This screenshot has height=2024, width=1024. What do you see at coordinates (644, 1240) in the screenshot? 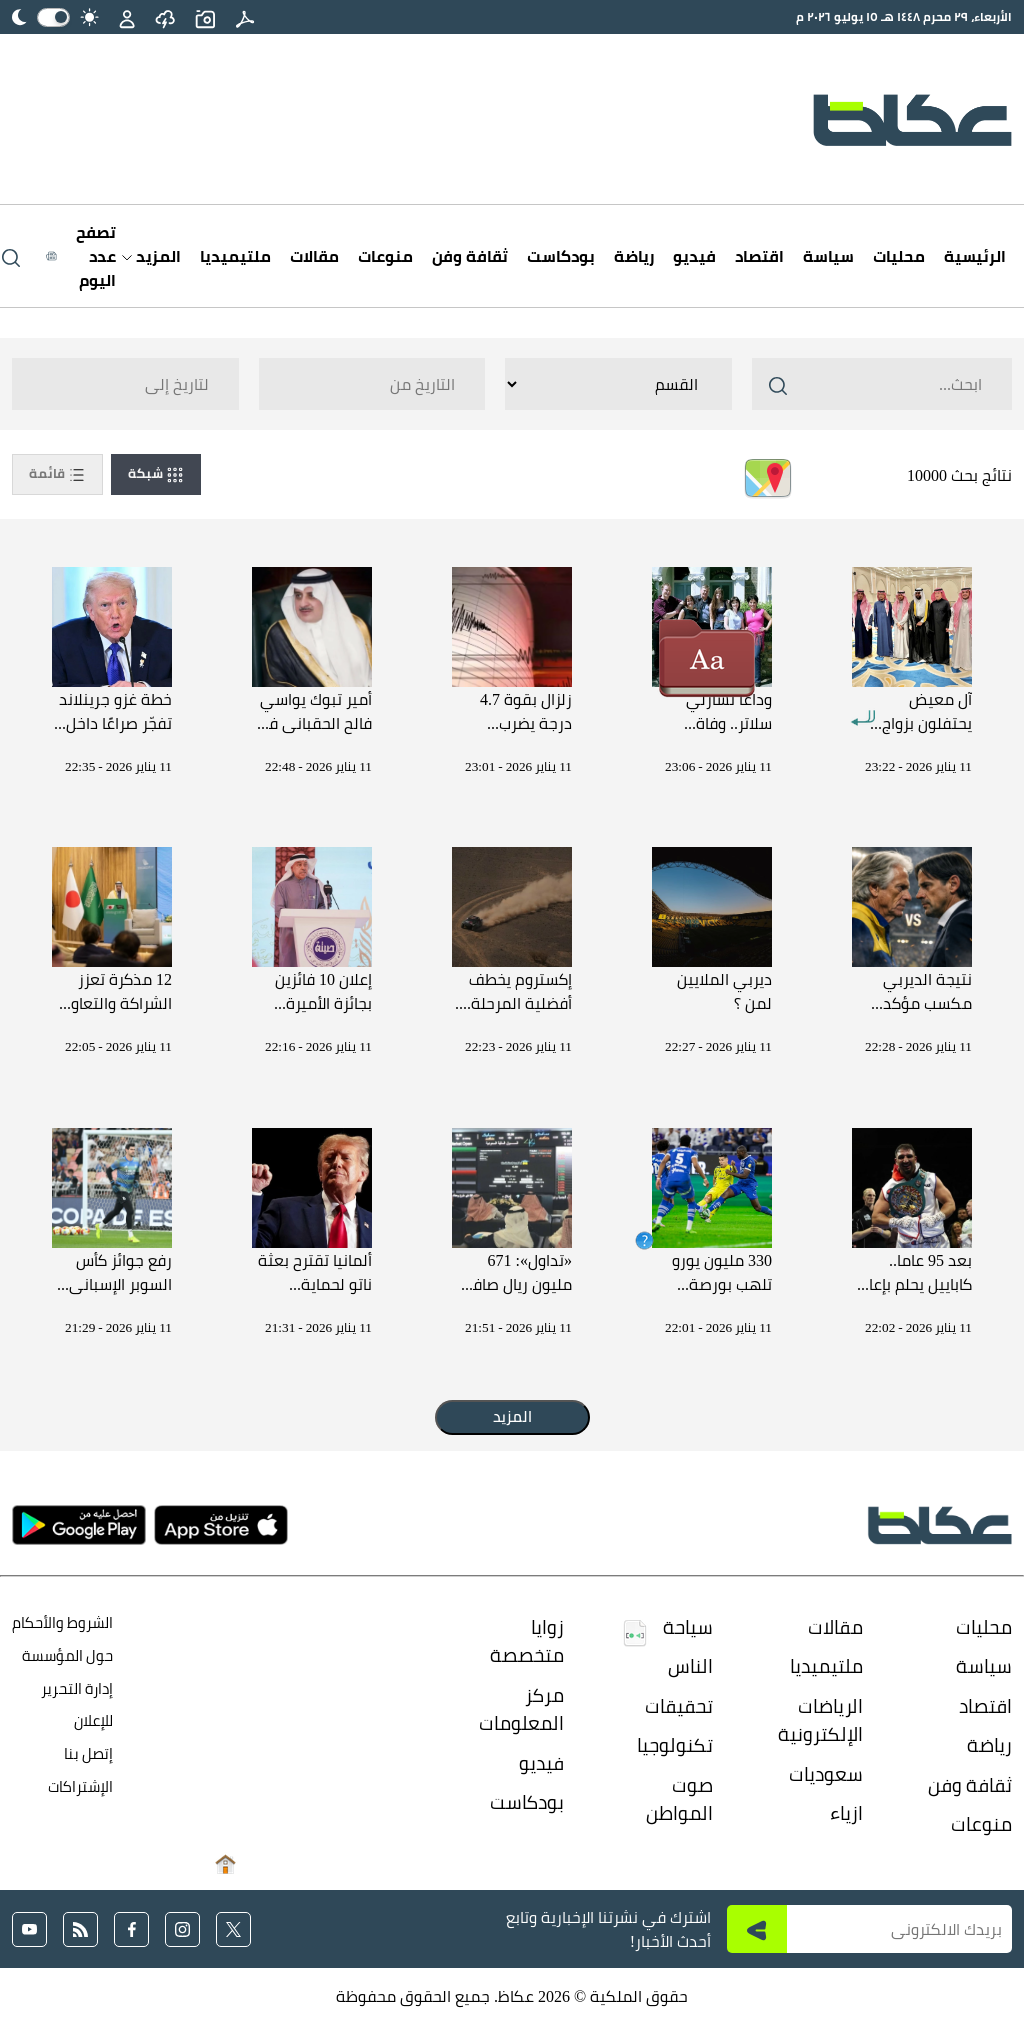
I see `open help or support center` at bounding box center [644, 1240].